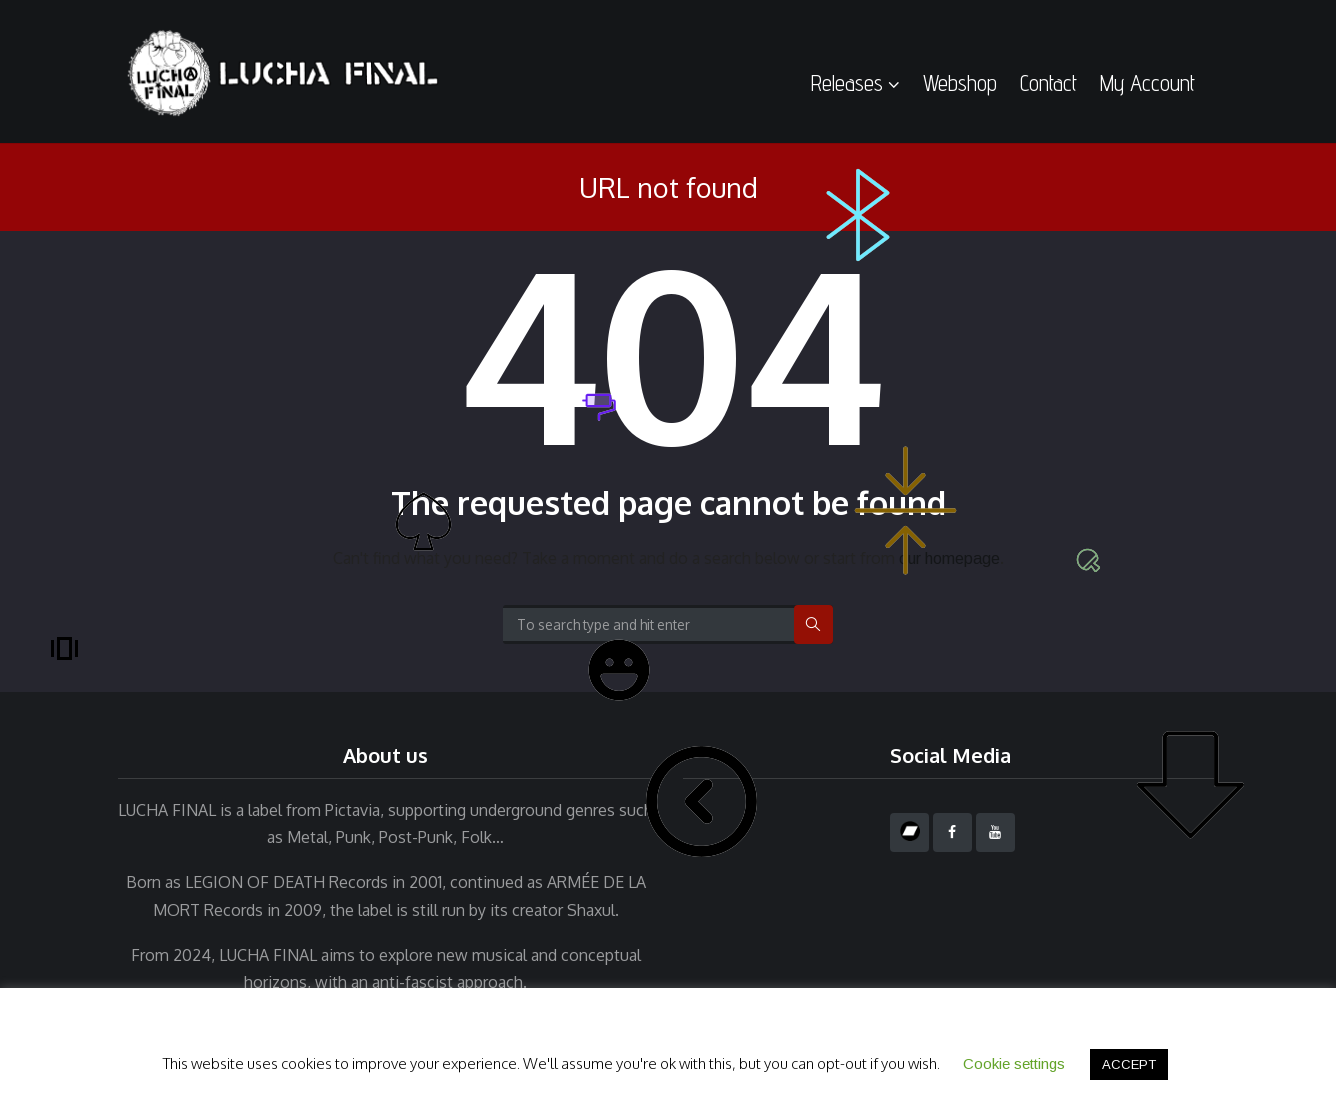  What do you see at coordinates (858, 215) in the screenshot?
I see `toggle bluetooth connectivity` at bounding box center [858, 215].